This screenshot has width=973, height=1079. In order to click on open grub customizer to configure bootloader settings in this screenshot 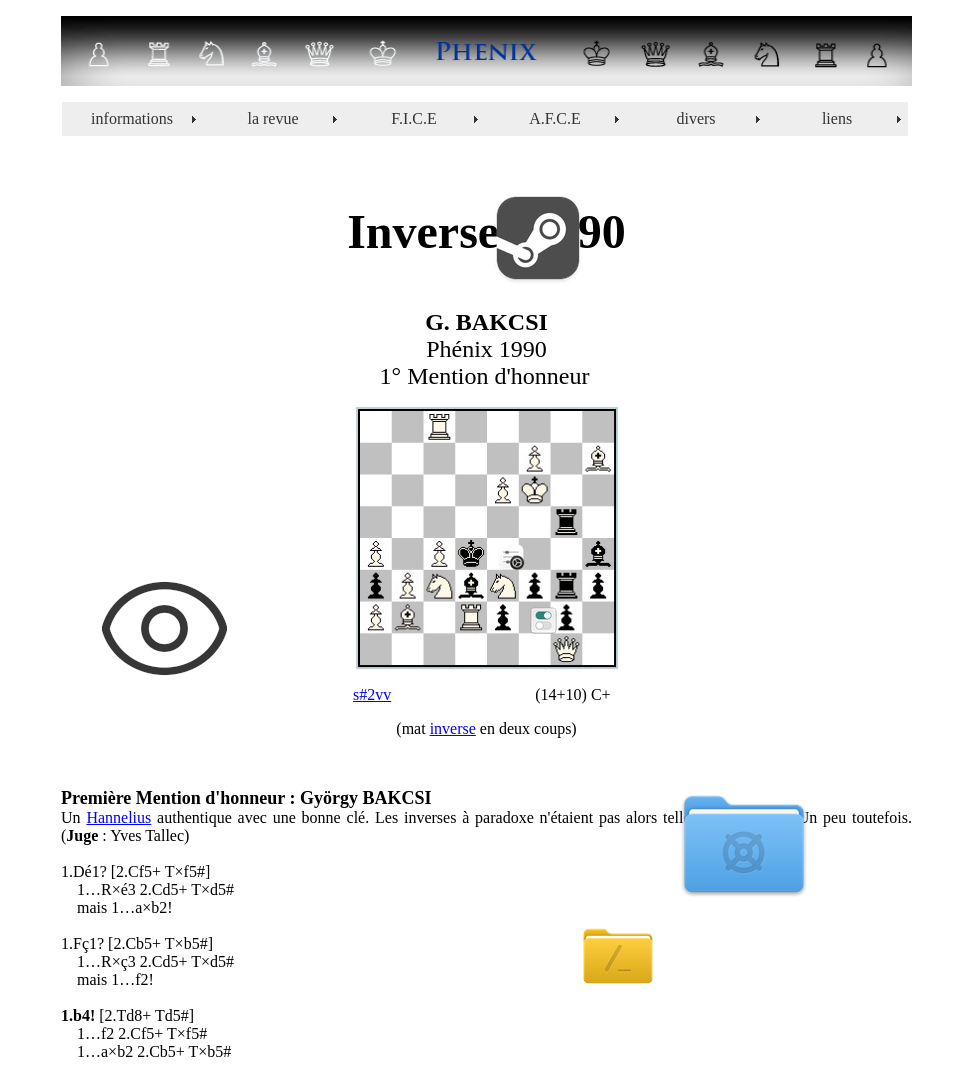, I will do `click(511, 557)`.